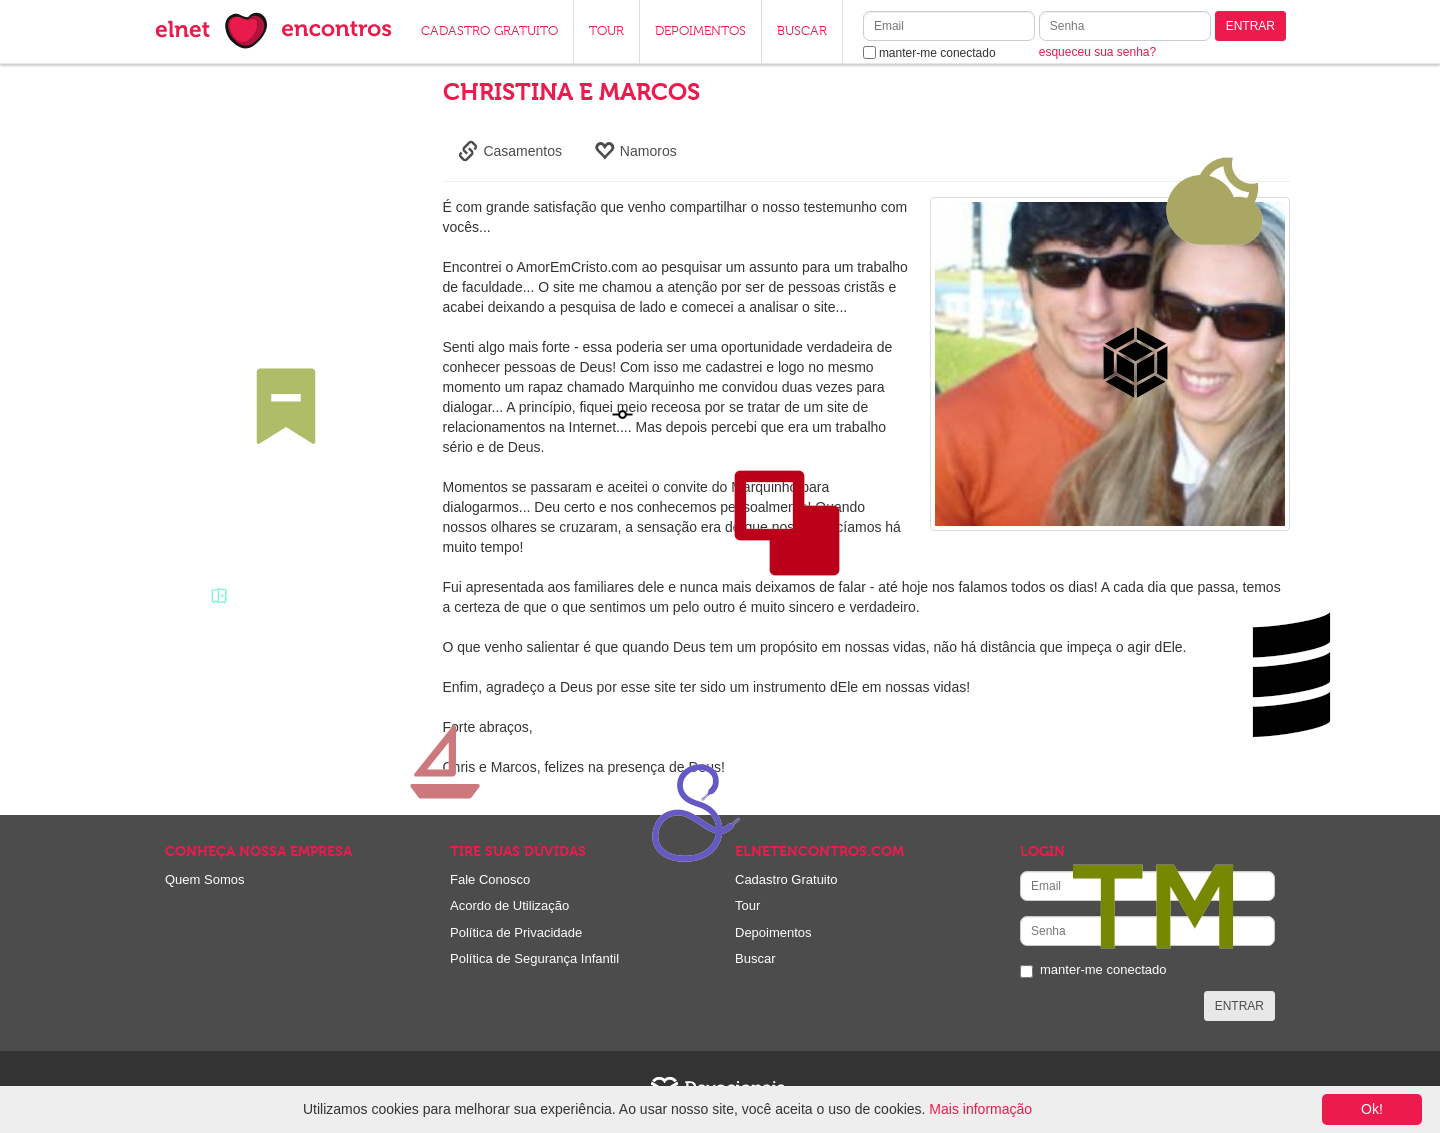  What do you see at coordinates (787, 523) in the screenshot?
I see `bring selected object forward one layer` at bounding box center [787, 523].